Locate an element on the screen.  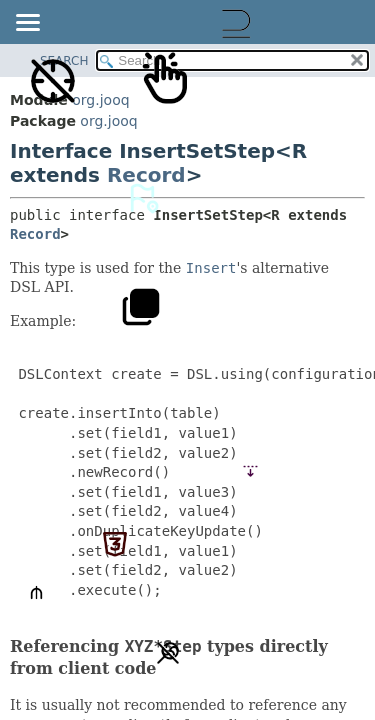
indicates a superset relationship in mathematical notation is located at coordinates (235, 24).